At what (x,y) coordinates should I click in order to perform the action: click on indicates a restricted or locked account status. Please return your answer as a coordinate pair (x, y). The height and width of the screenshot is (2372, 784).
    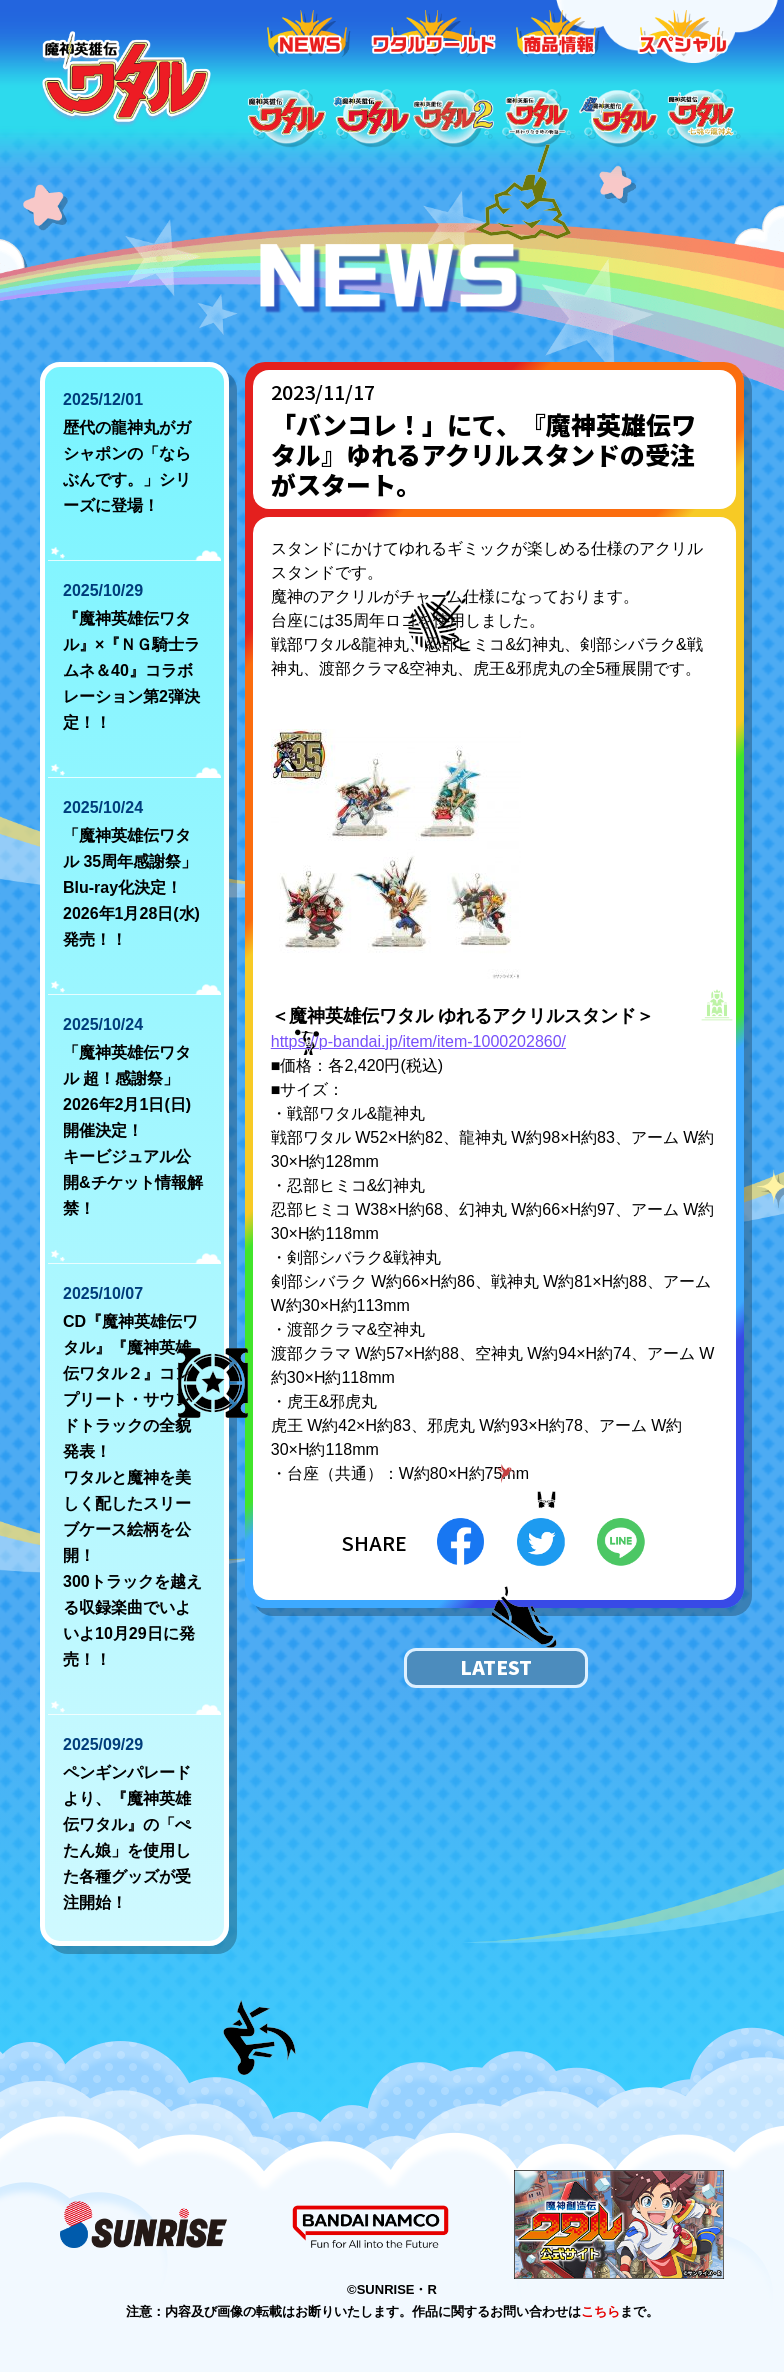
    Looking at the image, I should click on (546, 1500).